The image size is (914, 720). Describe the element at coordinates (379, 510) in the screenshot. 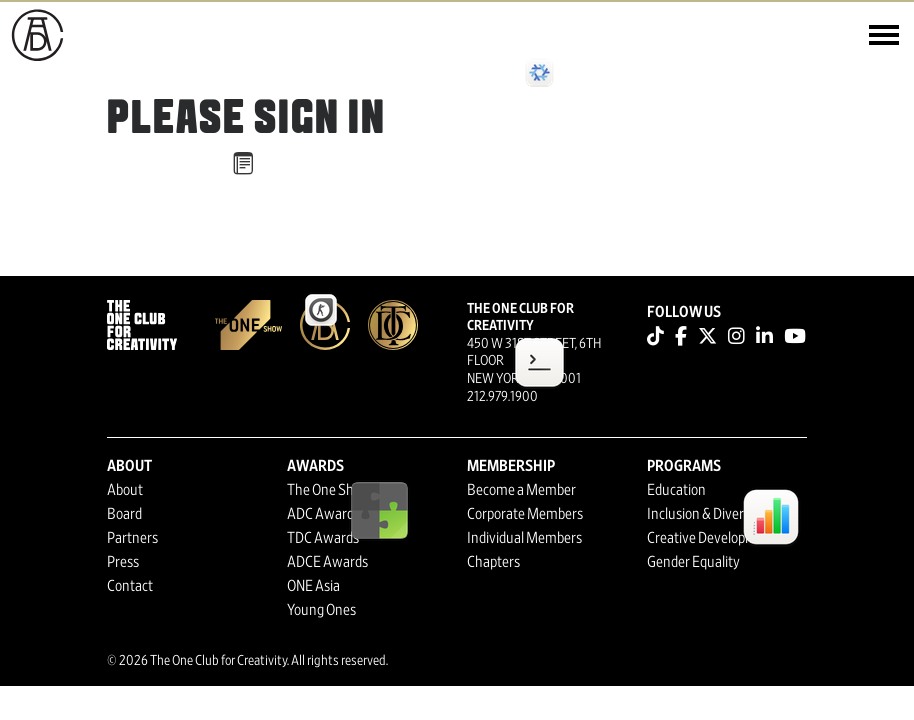

I see `open gnome shell extensions manager` at that location.